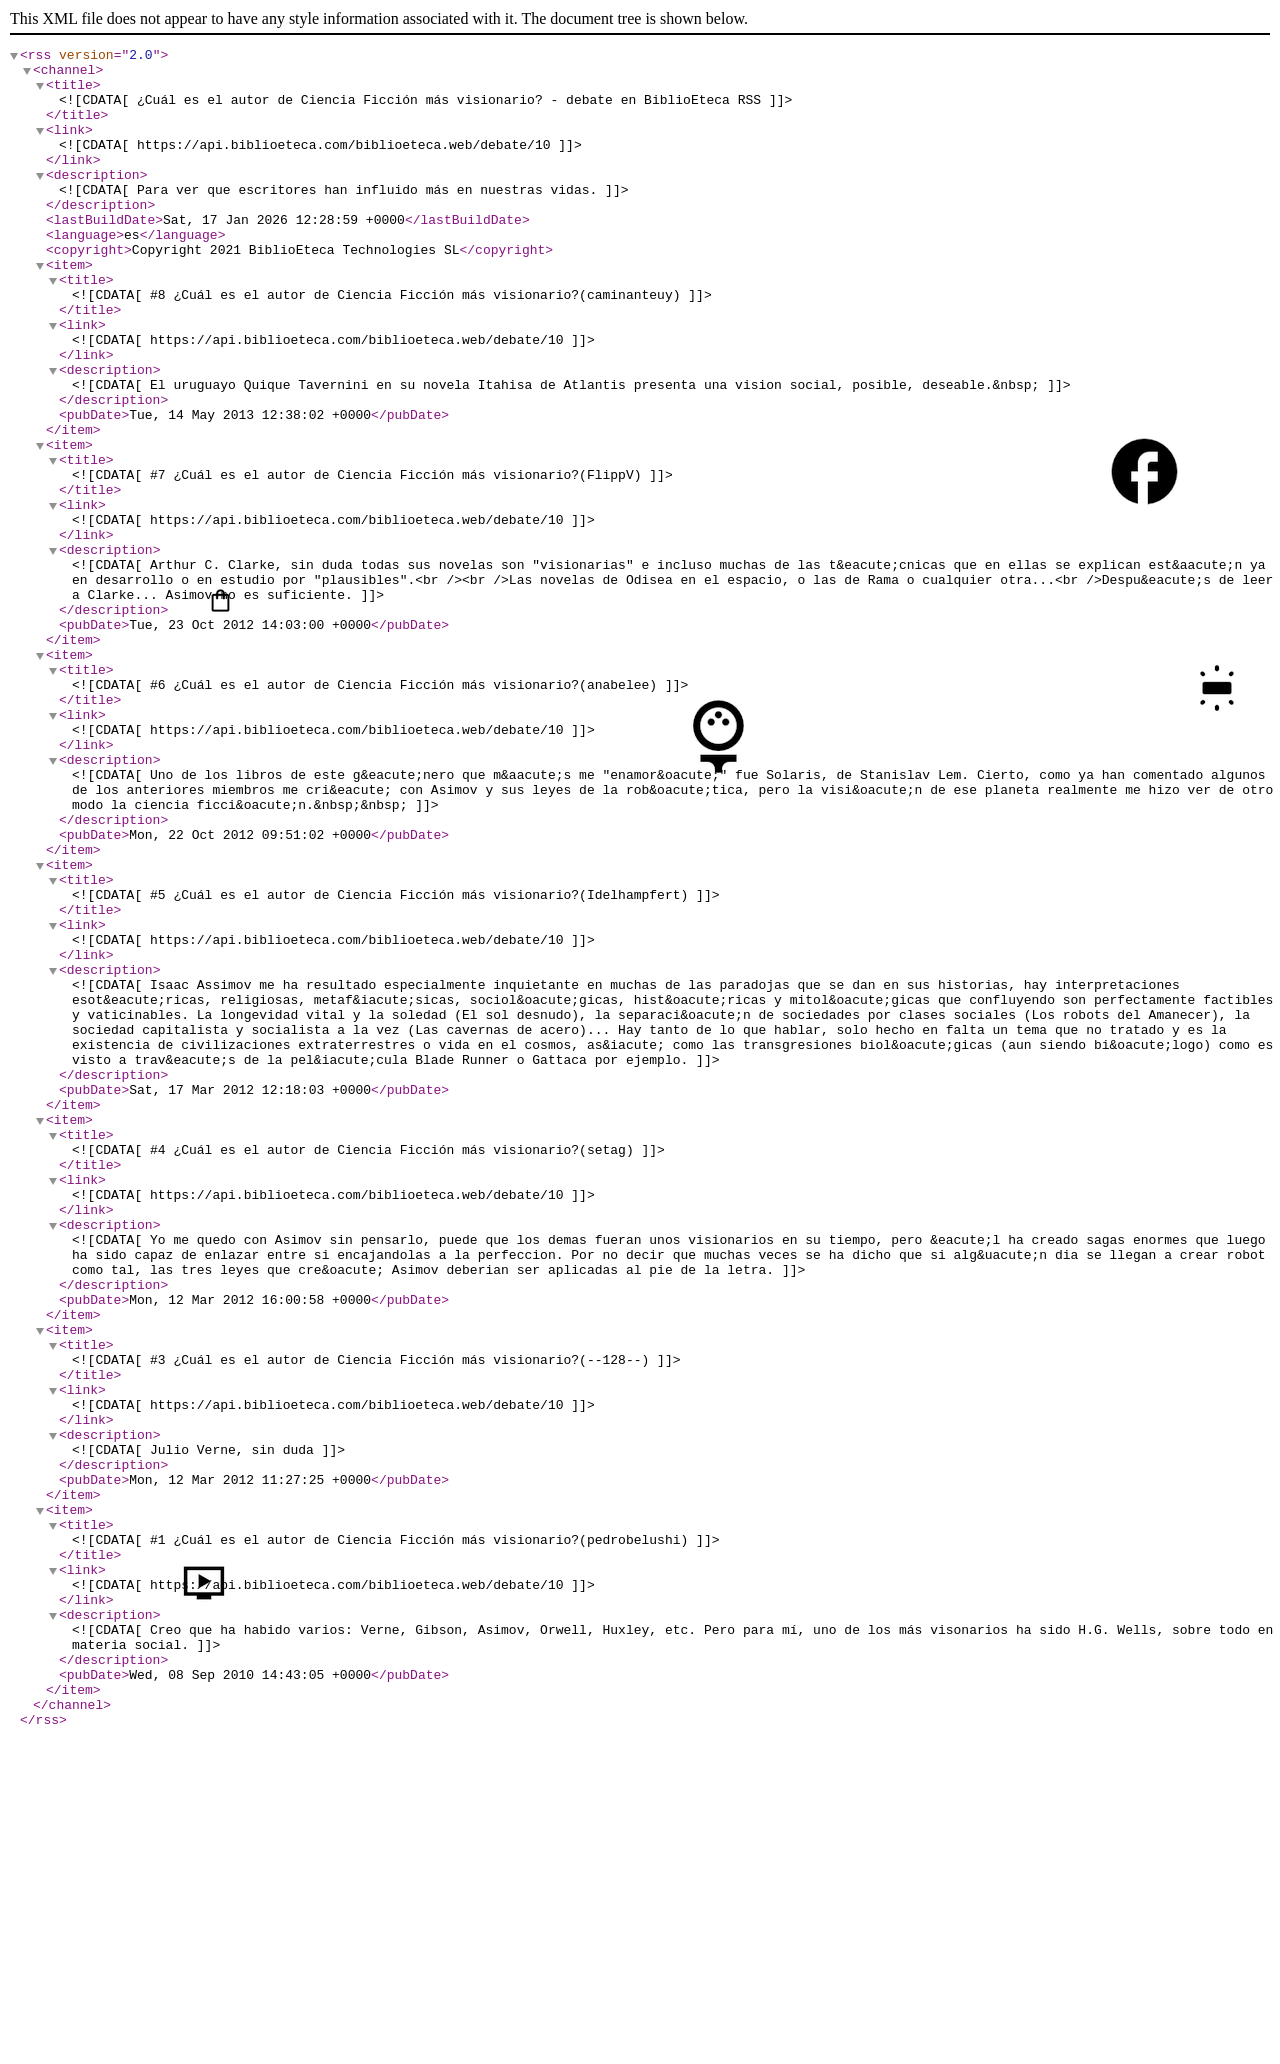 This screenshot has height=2064, width=1280. Describe the element at coordinates (220, 600) in the screenshot. I see `view your shopping cart` at that location.